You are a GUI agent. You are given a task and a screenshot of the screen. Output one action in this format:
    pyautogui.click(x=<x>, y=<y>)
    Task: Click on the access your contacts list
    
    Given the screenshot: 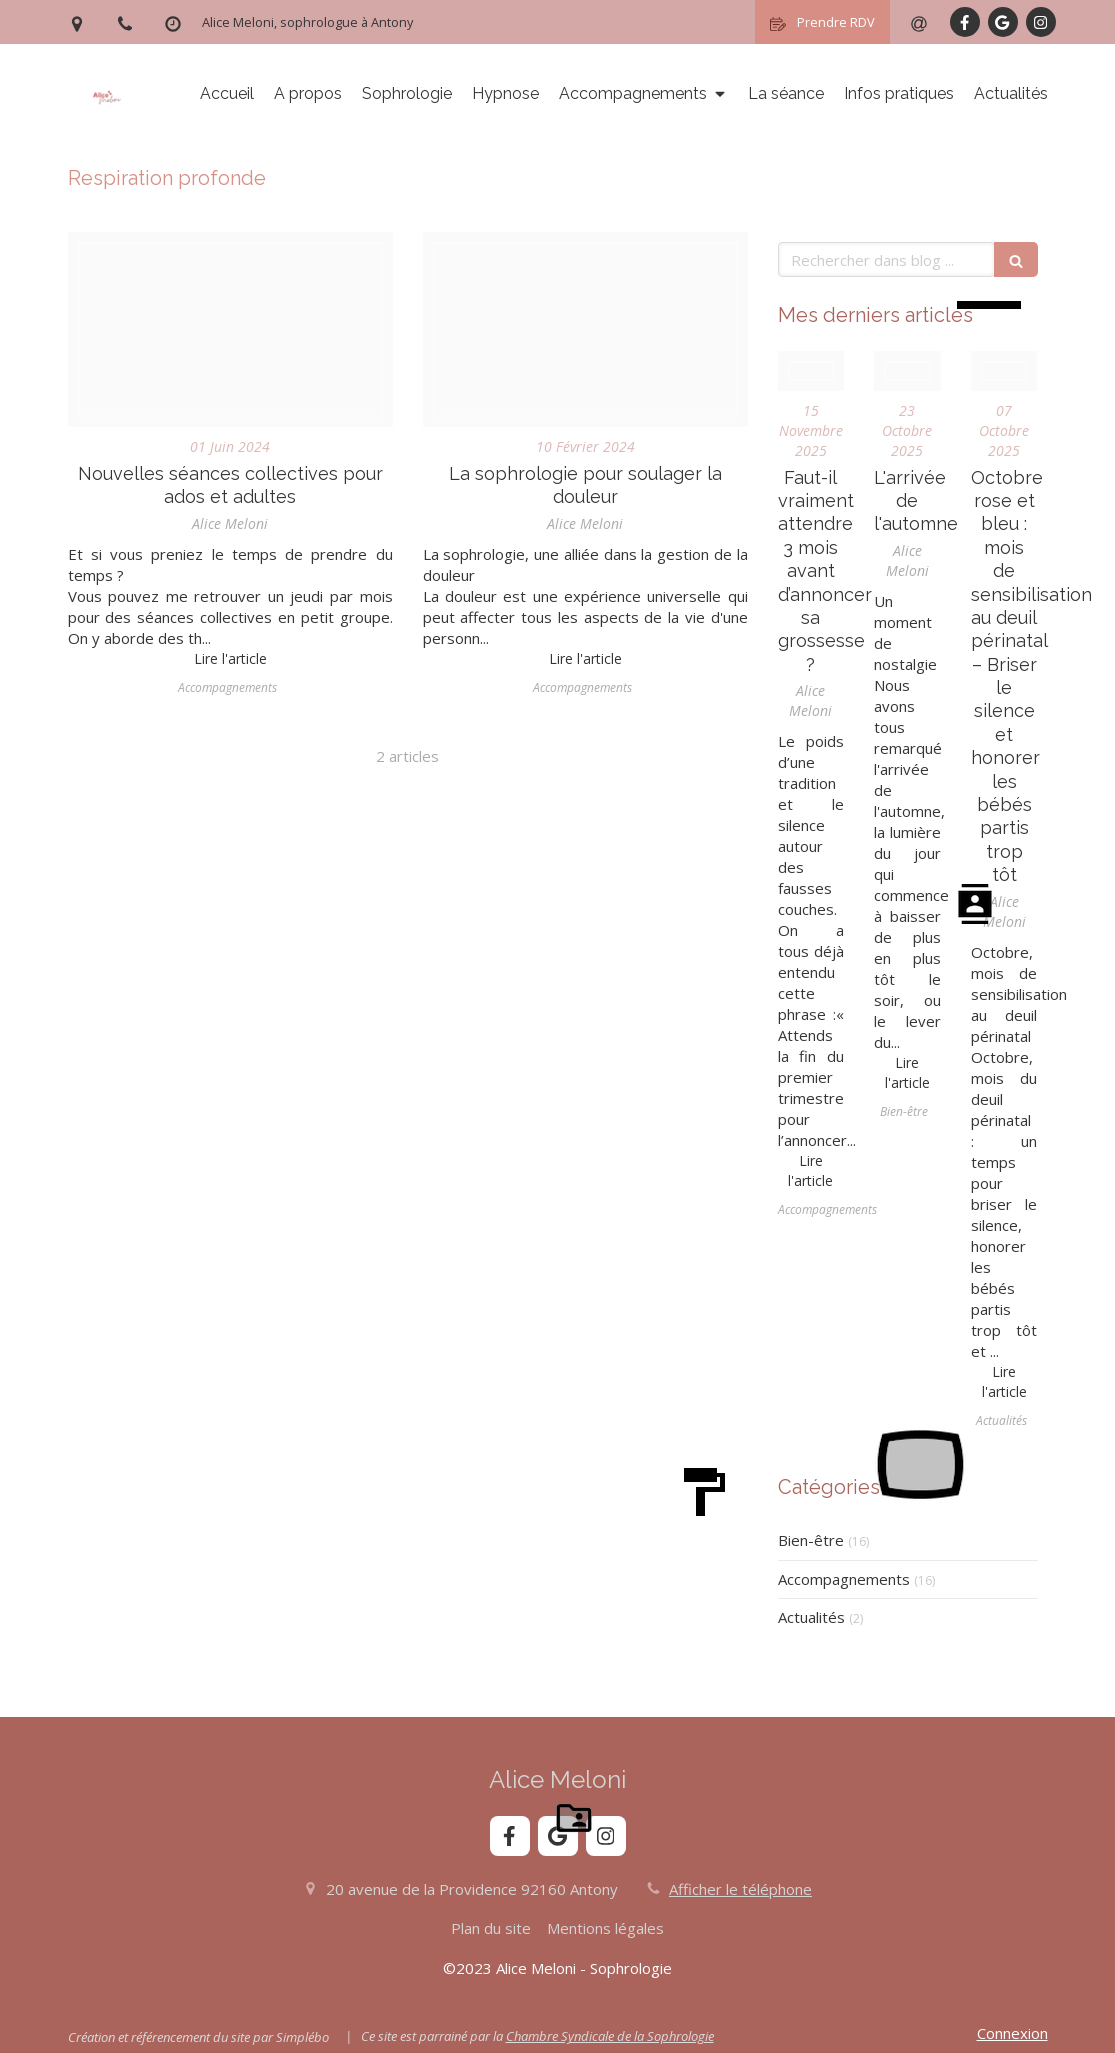 What is the action you would take?
    pyautogui.click(x=975, y=904)
    